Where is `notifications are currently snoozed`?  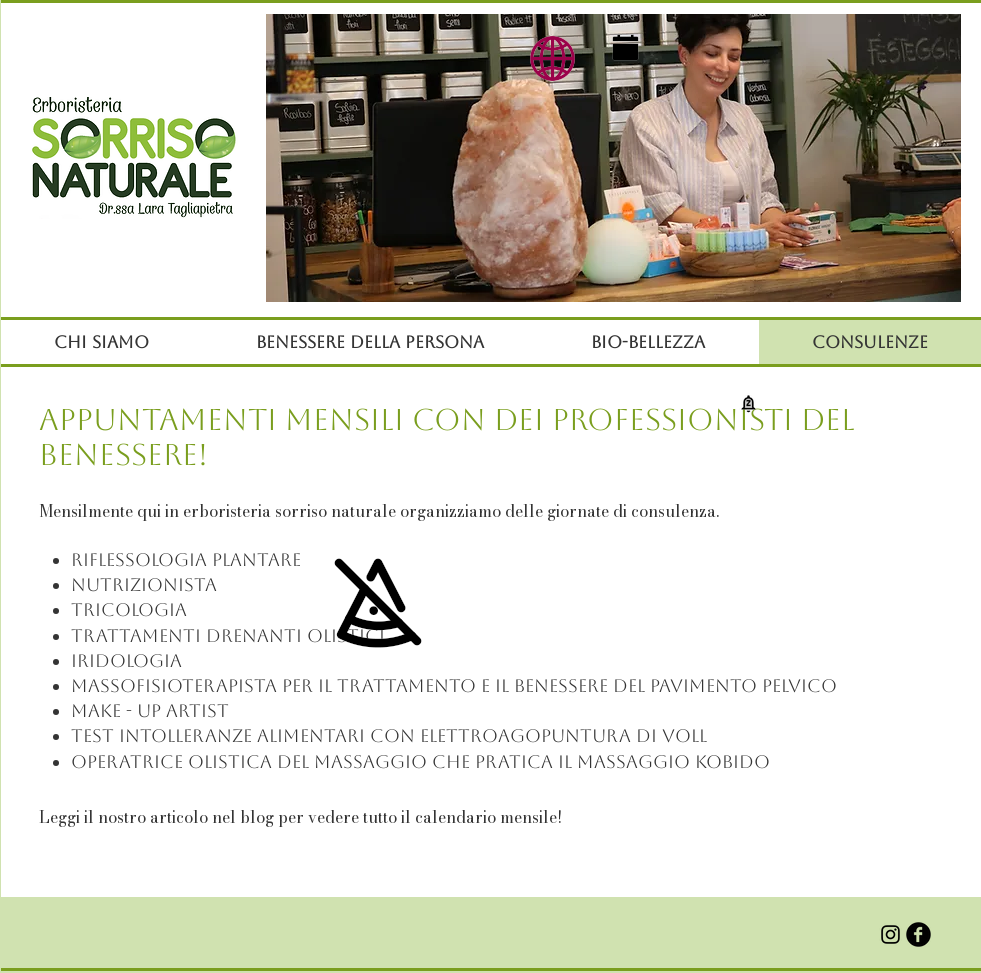 notifications are currently snoozed is located at coordinates (748, 403).